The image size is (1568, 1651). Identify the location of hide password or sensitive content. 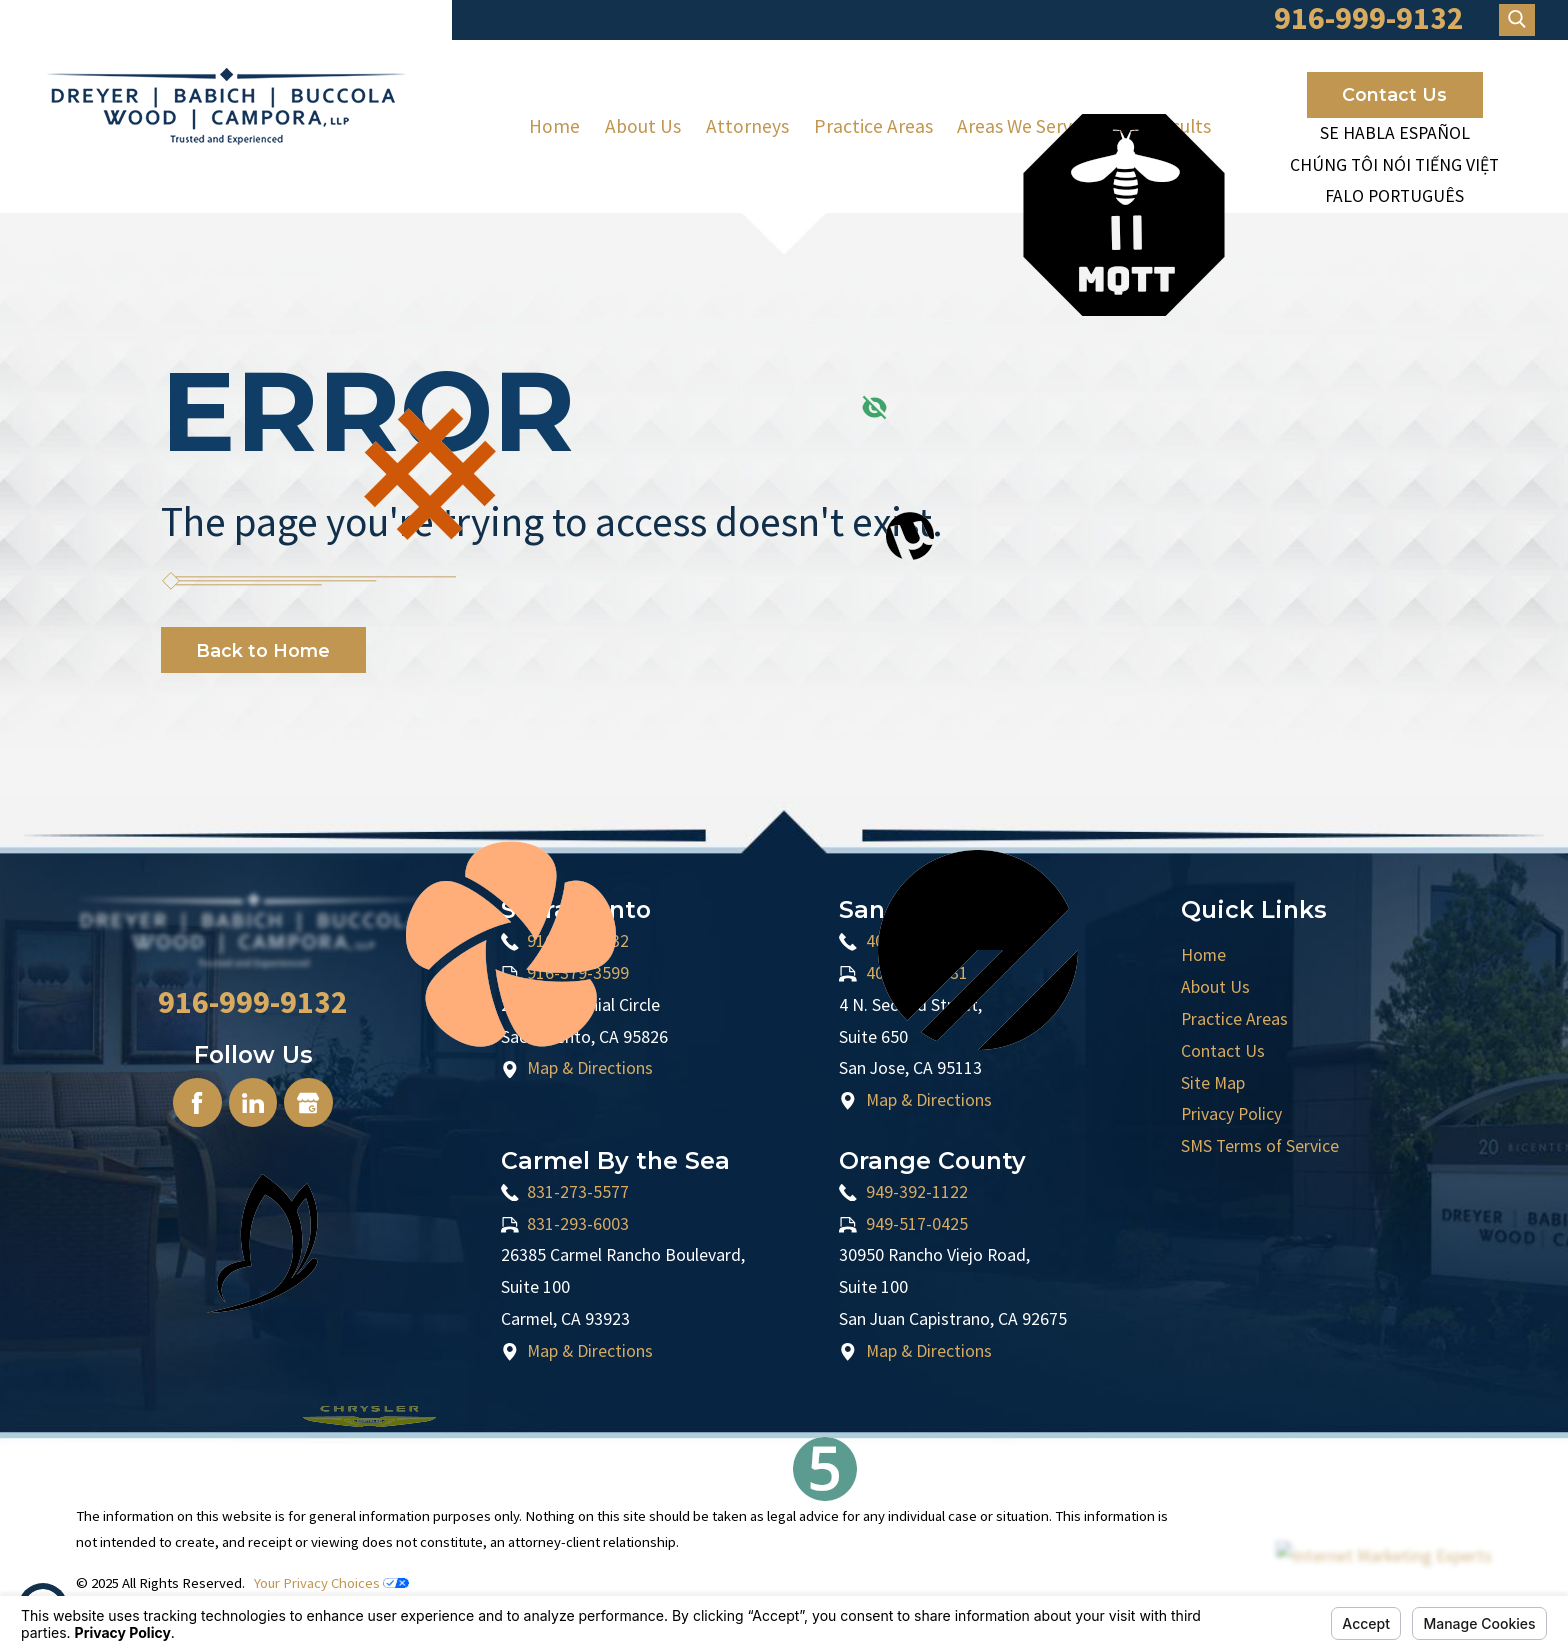
(874, 407).